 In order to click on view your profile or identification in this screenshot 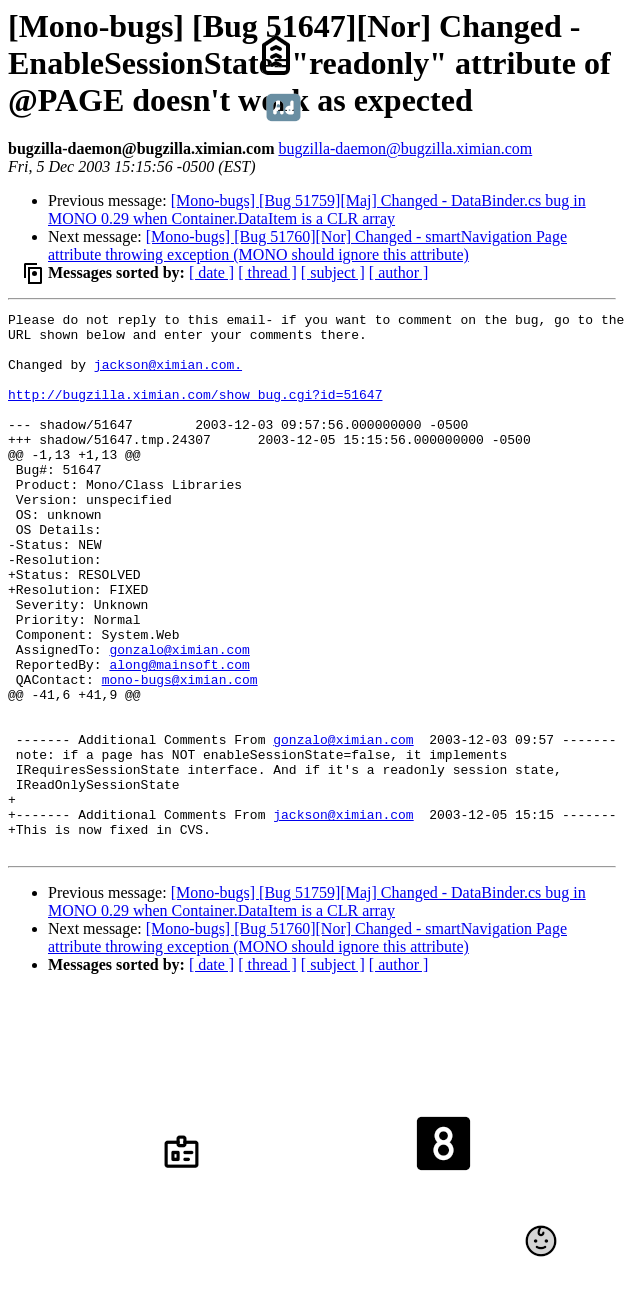, I will do `click(181, 1152)`.